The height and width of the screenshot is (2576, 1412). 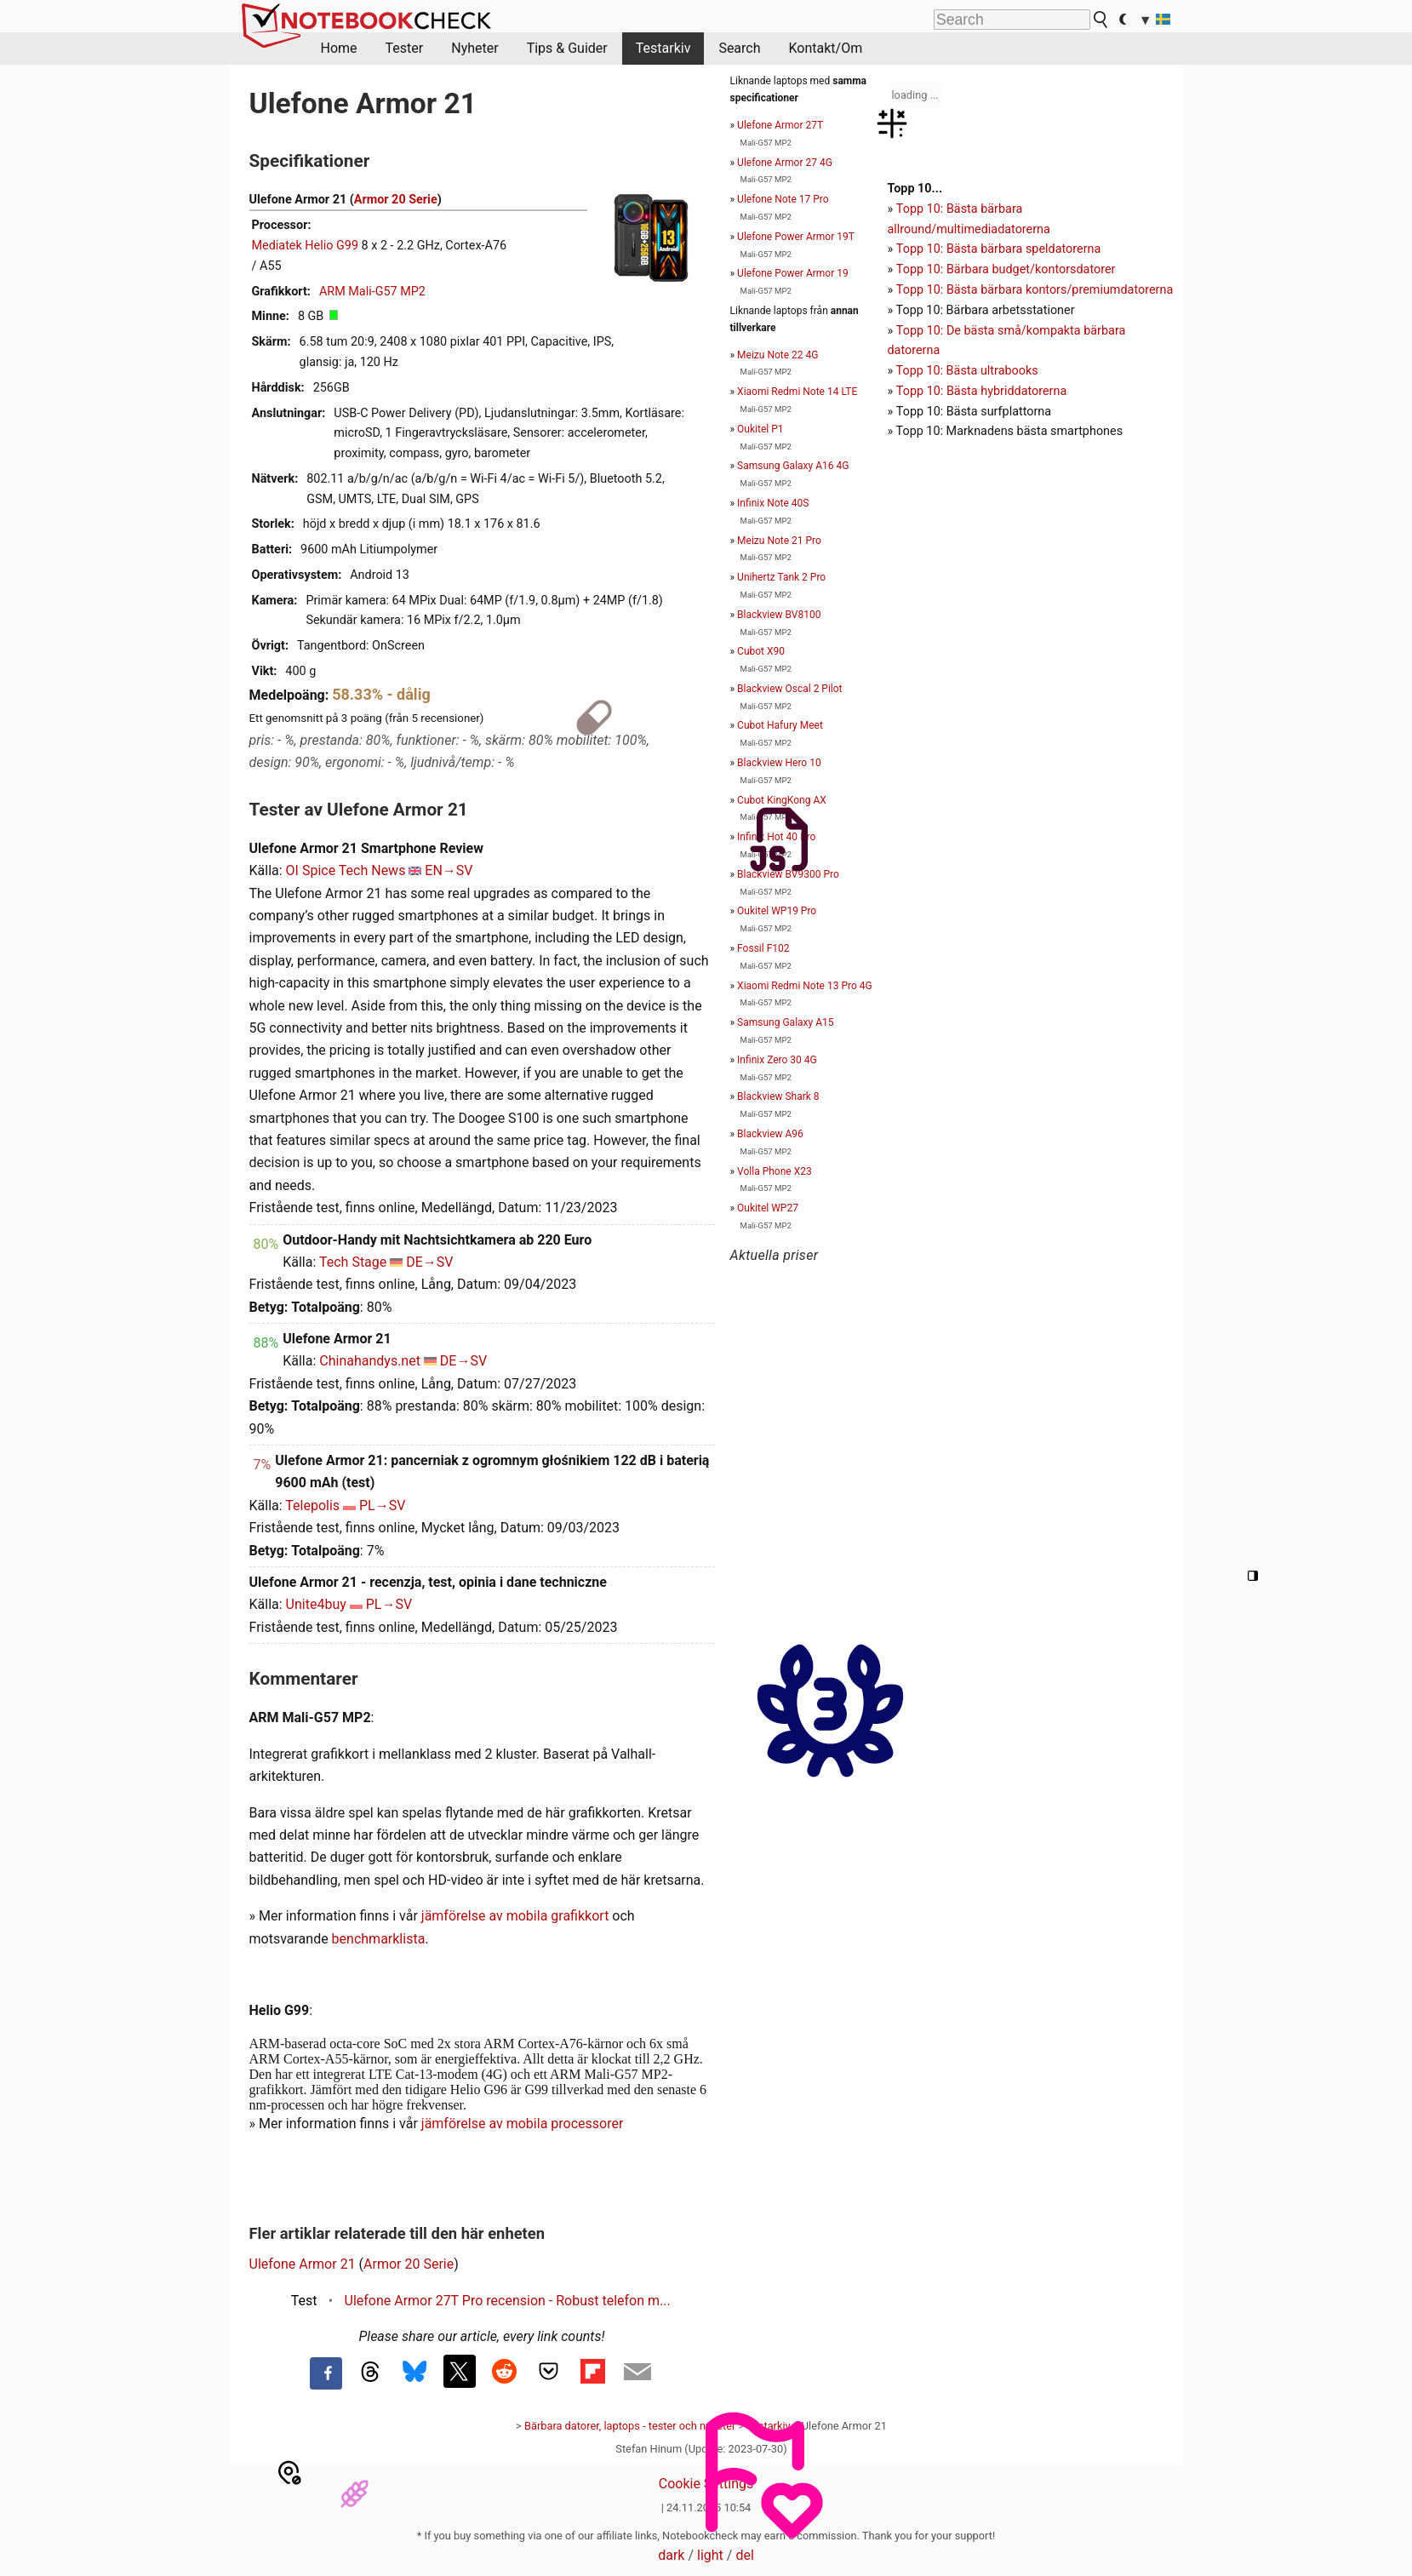 I want to click on indicates grain or wheat-based ingredients, so click(x=354, y=2493).